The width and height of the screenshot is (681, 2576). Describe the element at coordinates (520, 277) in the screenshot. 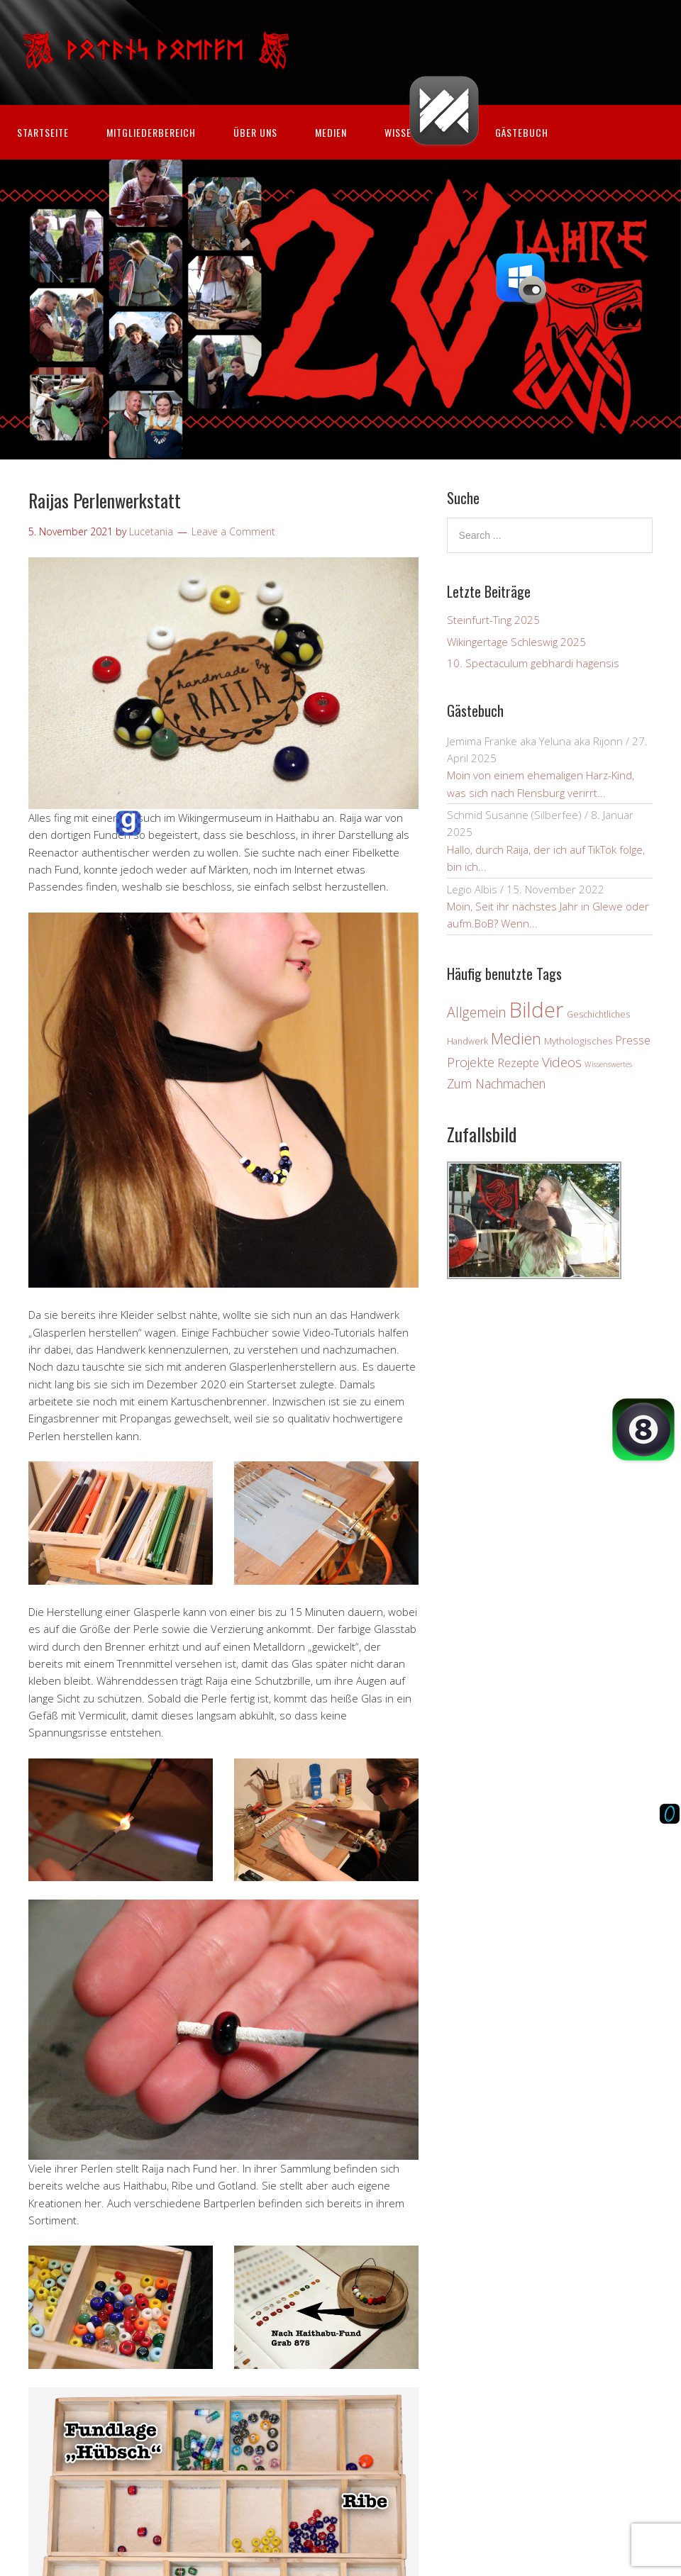

I see `launch winetricks to configure wine settings` at that location.